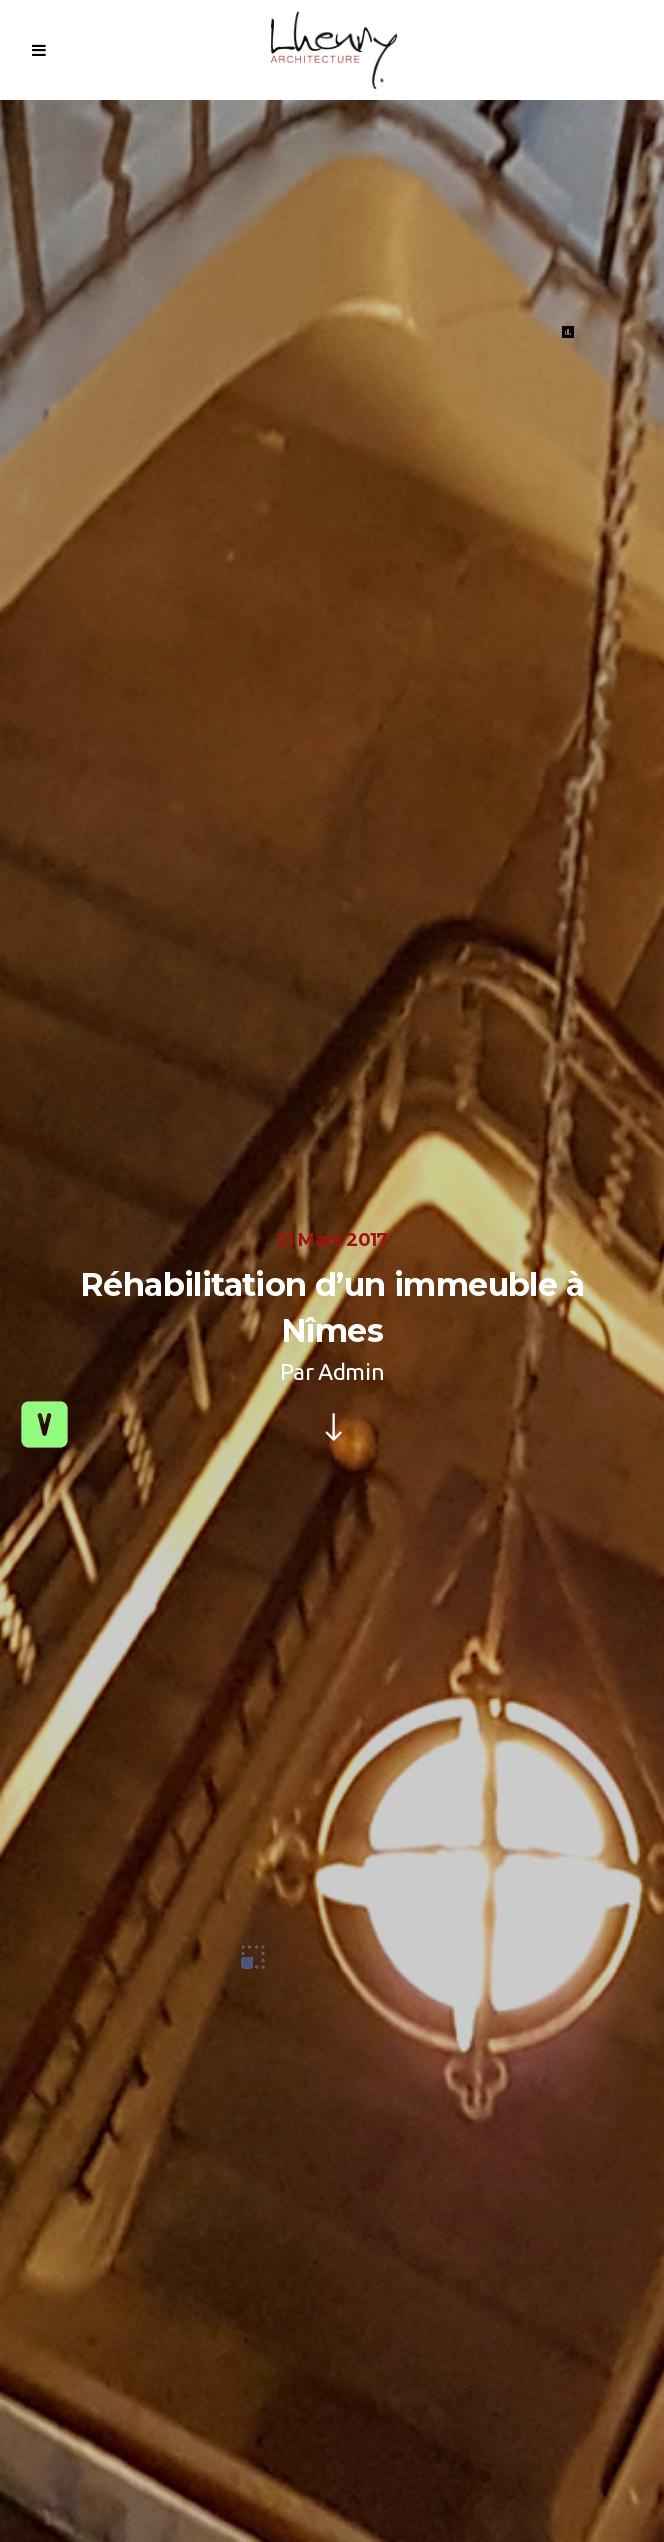 This screenshot has width=664, height=2542. Describe the element at coordinates (253, 1957) in the screenshot. I see `align content to bottom-left corner` at that location.